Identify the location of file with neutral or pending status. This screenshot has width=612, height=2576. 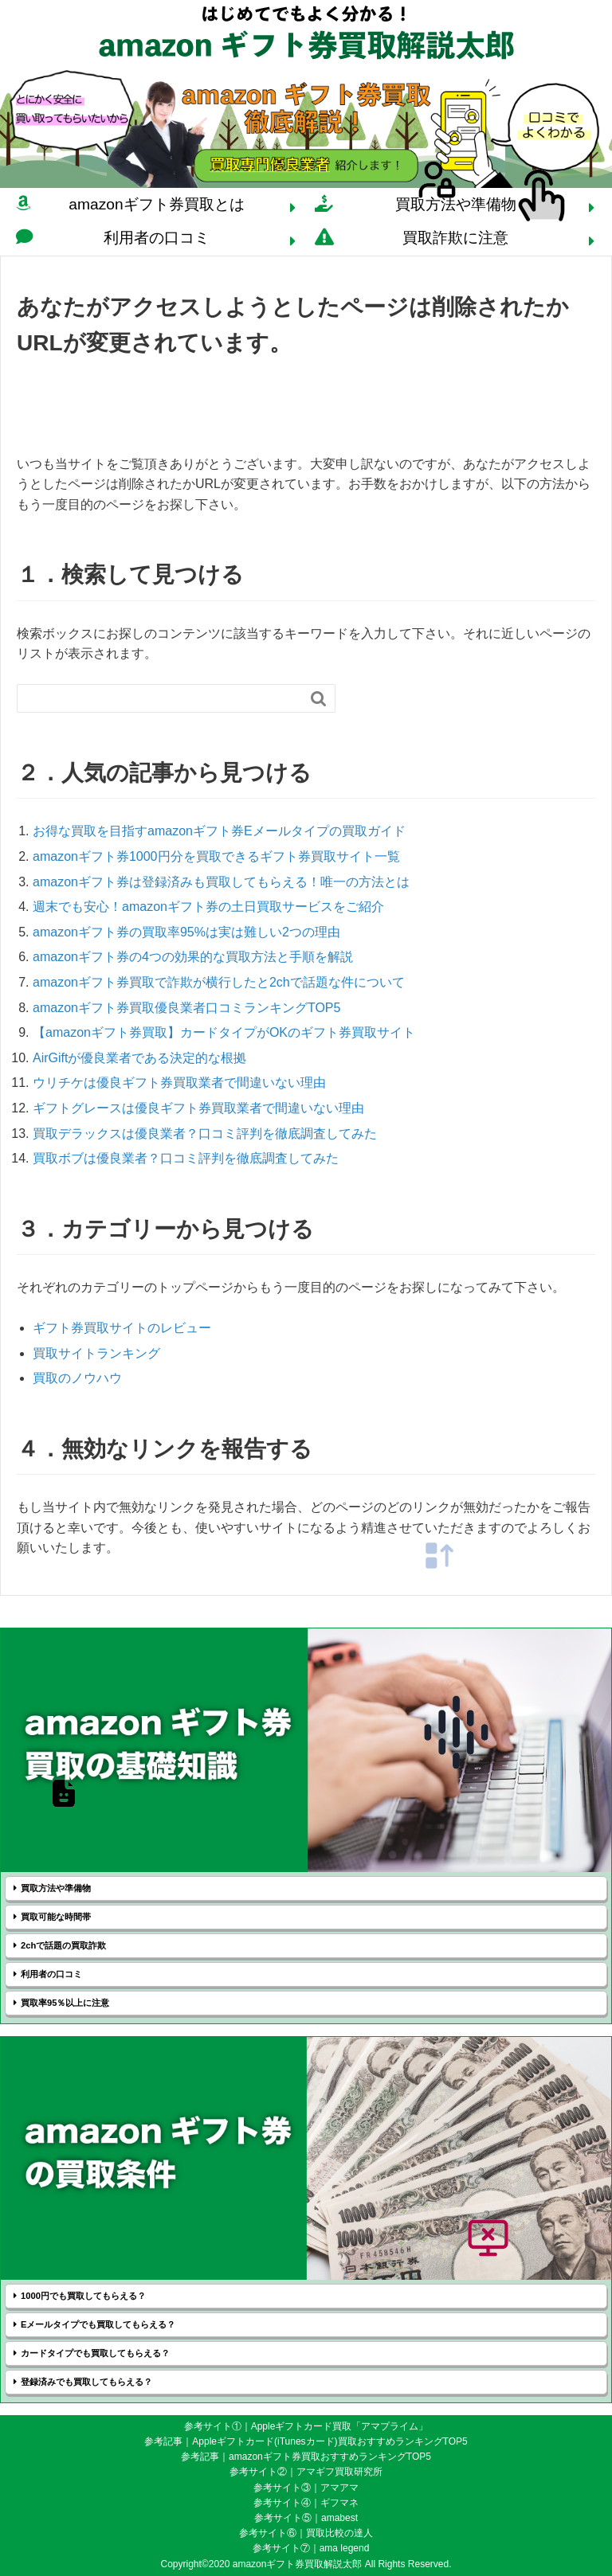
(64, 1793).